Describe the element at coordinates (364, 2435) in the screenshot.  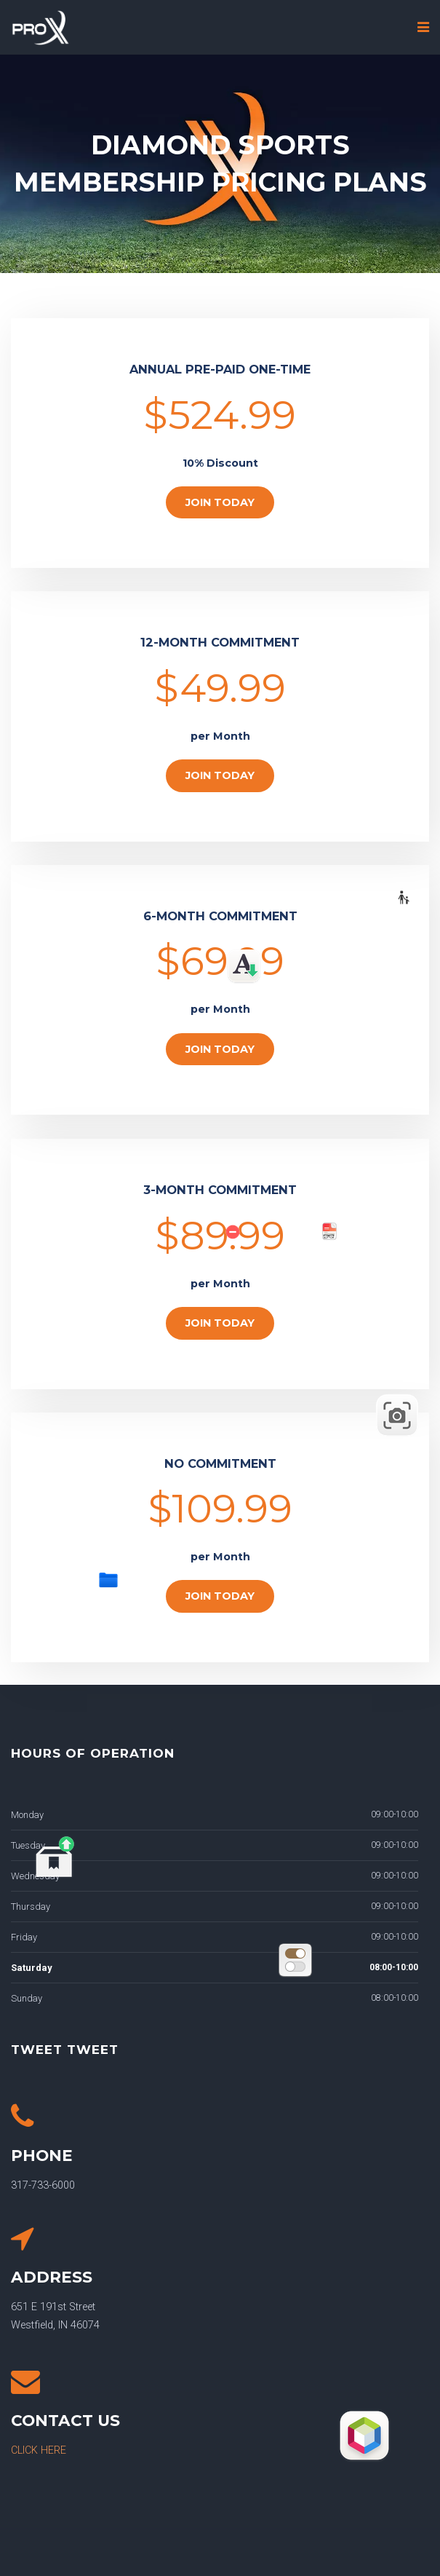
I see `open NetBeans IDE` at that location.